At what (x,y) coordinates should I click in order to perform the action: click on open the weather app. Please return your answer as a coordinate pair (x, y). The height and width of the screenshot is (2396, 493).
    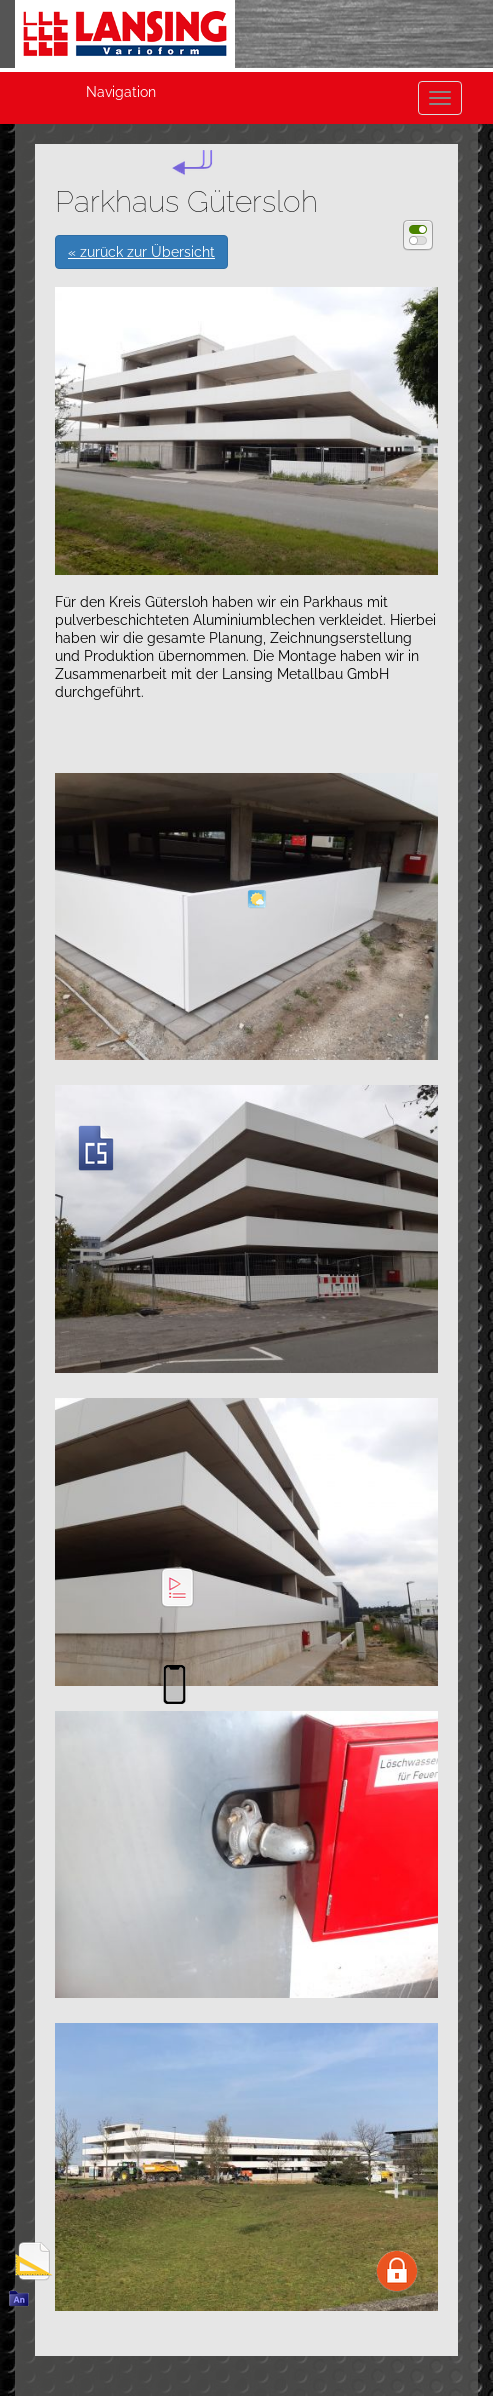
    Looking at the image, I should click on (257, 899).